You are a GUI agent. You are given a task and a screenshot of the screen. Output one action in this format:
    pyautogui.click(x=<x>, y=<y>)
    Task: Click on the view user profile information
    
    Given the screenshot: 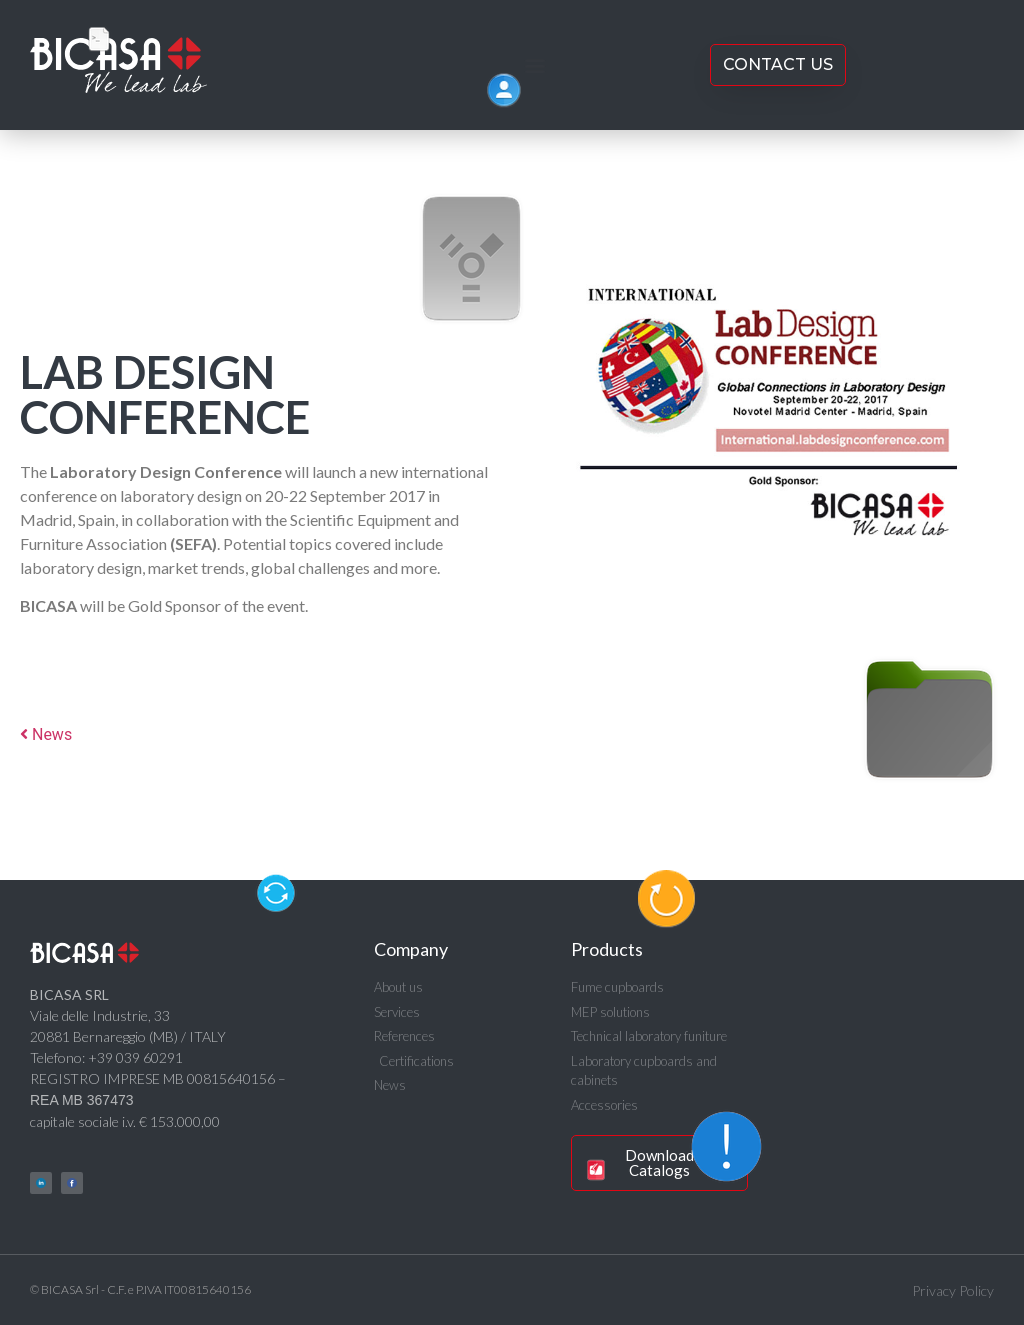 What is the action you would take?
    pyautogui.click(x=504, y=90)
    